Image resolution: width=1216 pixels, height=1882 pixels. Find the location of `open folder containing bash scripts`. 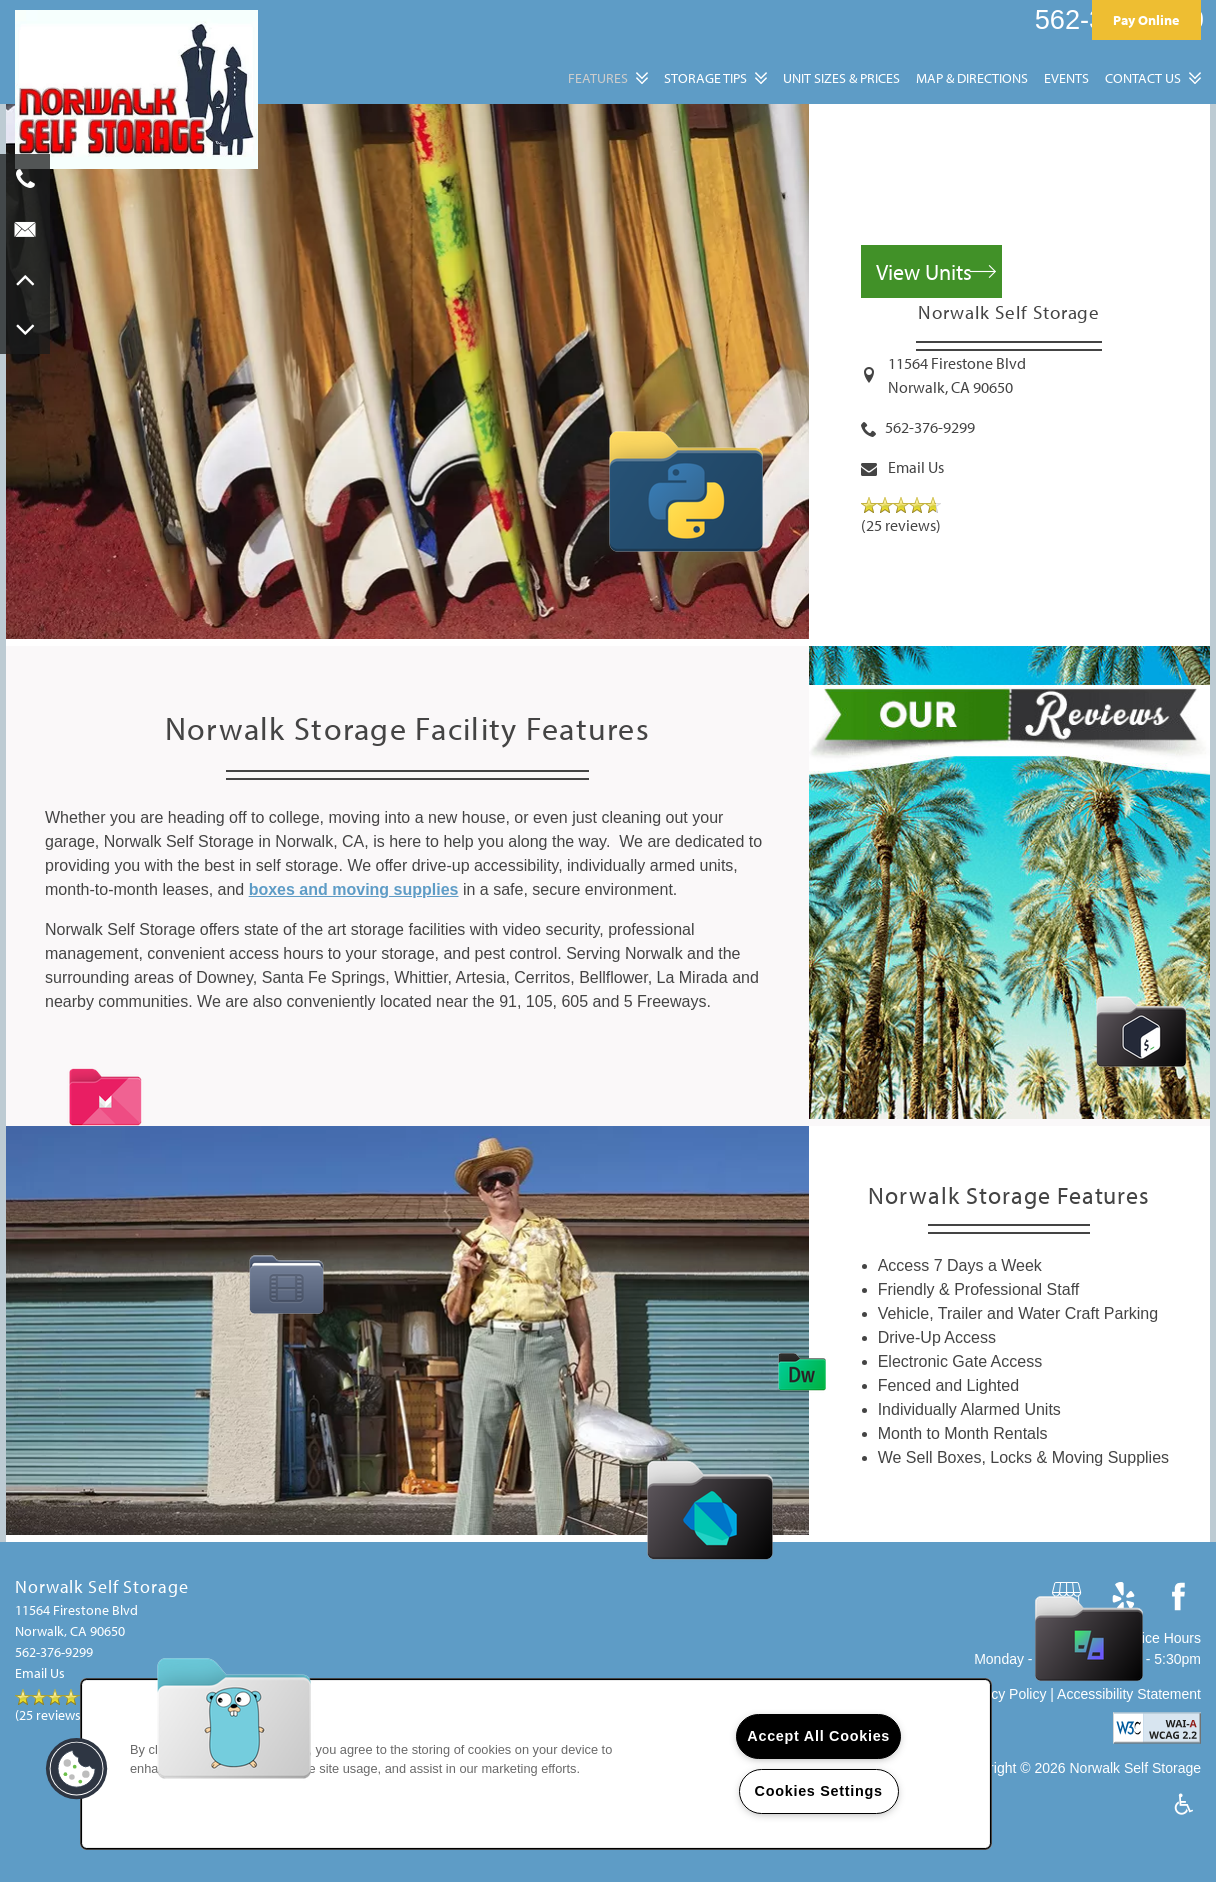

open folder containing bash scripts is located at coordinates (1141, 1034).